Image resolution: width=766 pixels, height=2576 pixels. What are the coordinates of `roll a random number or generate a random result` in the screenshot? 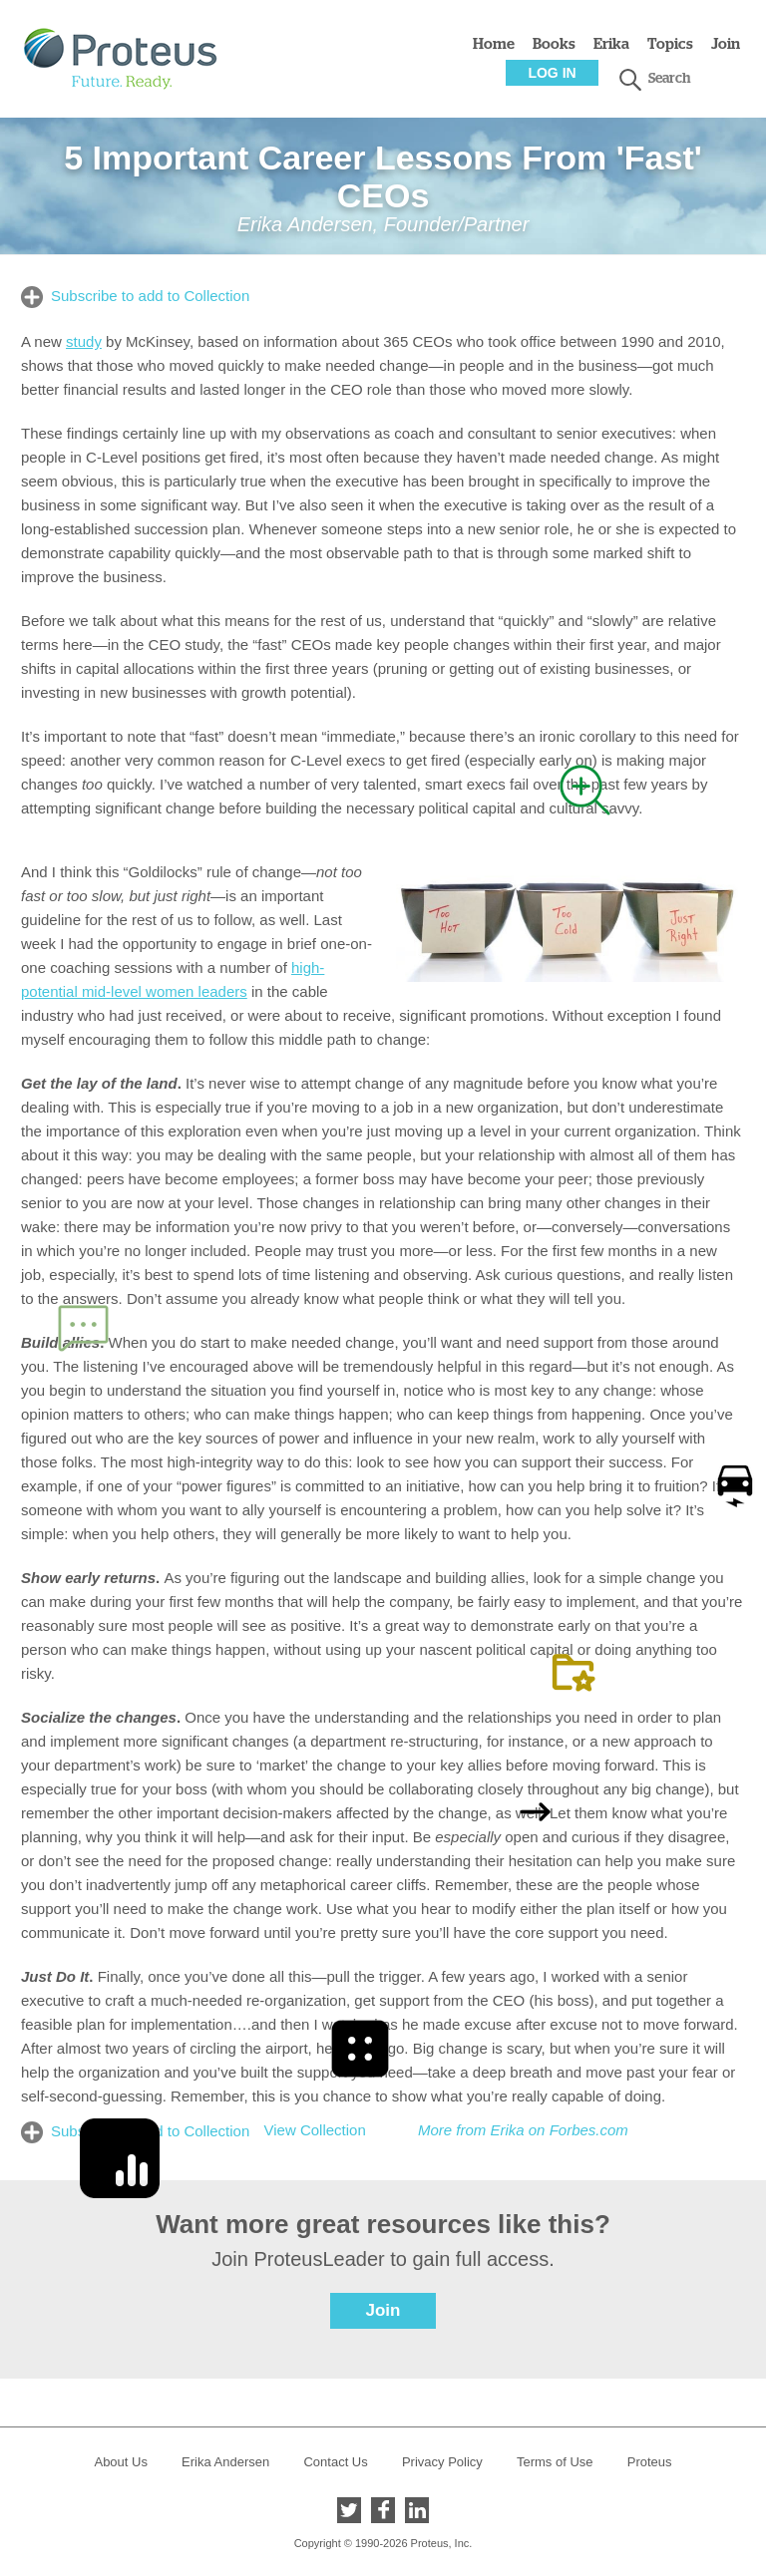 It's located at (360, 2049).